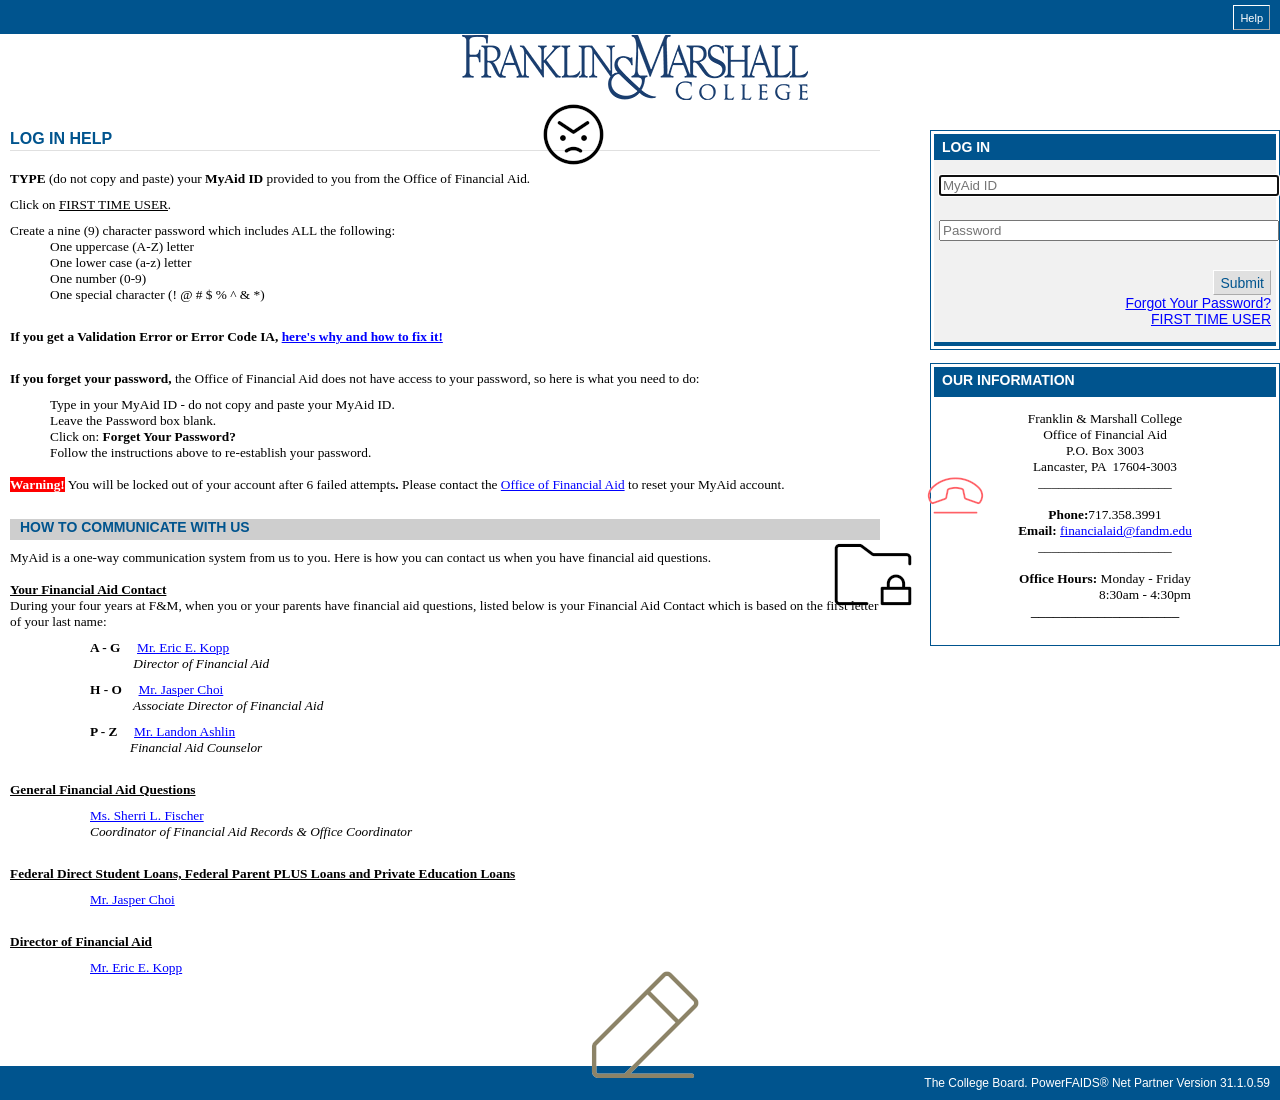 This screenshot has height=1100, width=1280. Describe the element at coordinates (573, 134) in the screenshot. I see `indicate angry reaction or emotion` at that location.